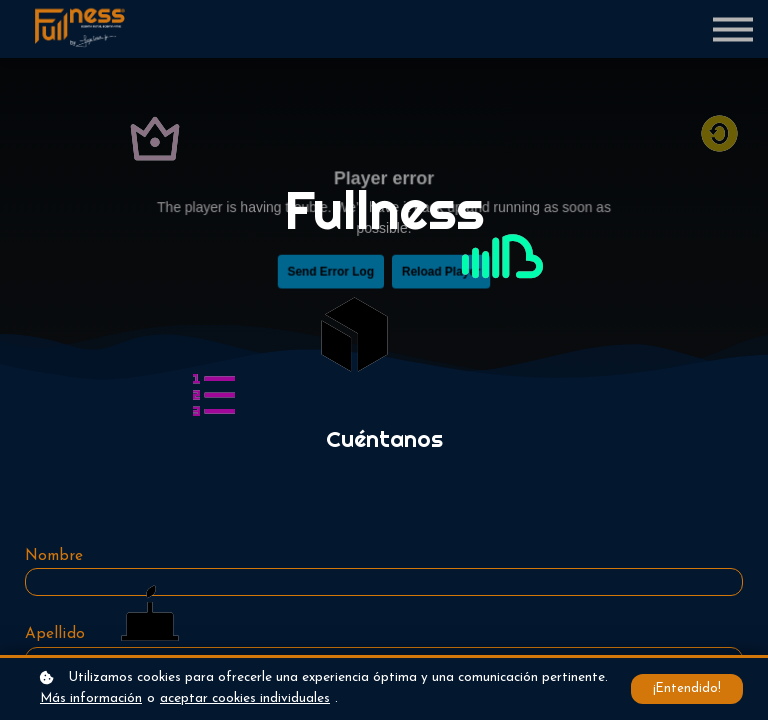  I want to click on create a numbered list, so click(214, 395).